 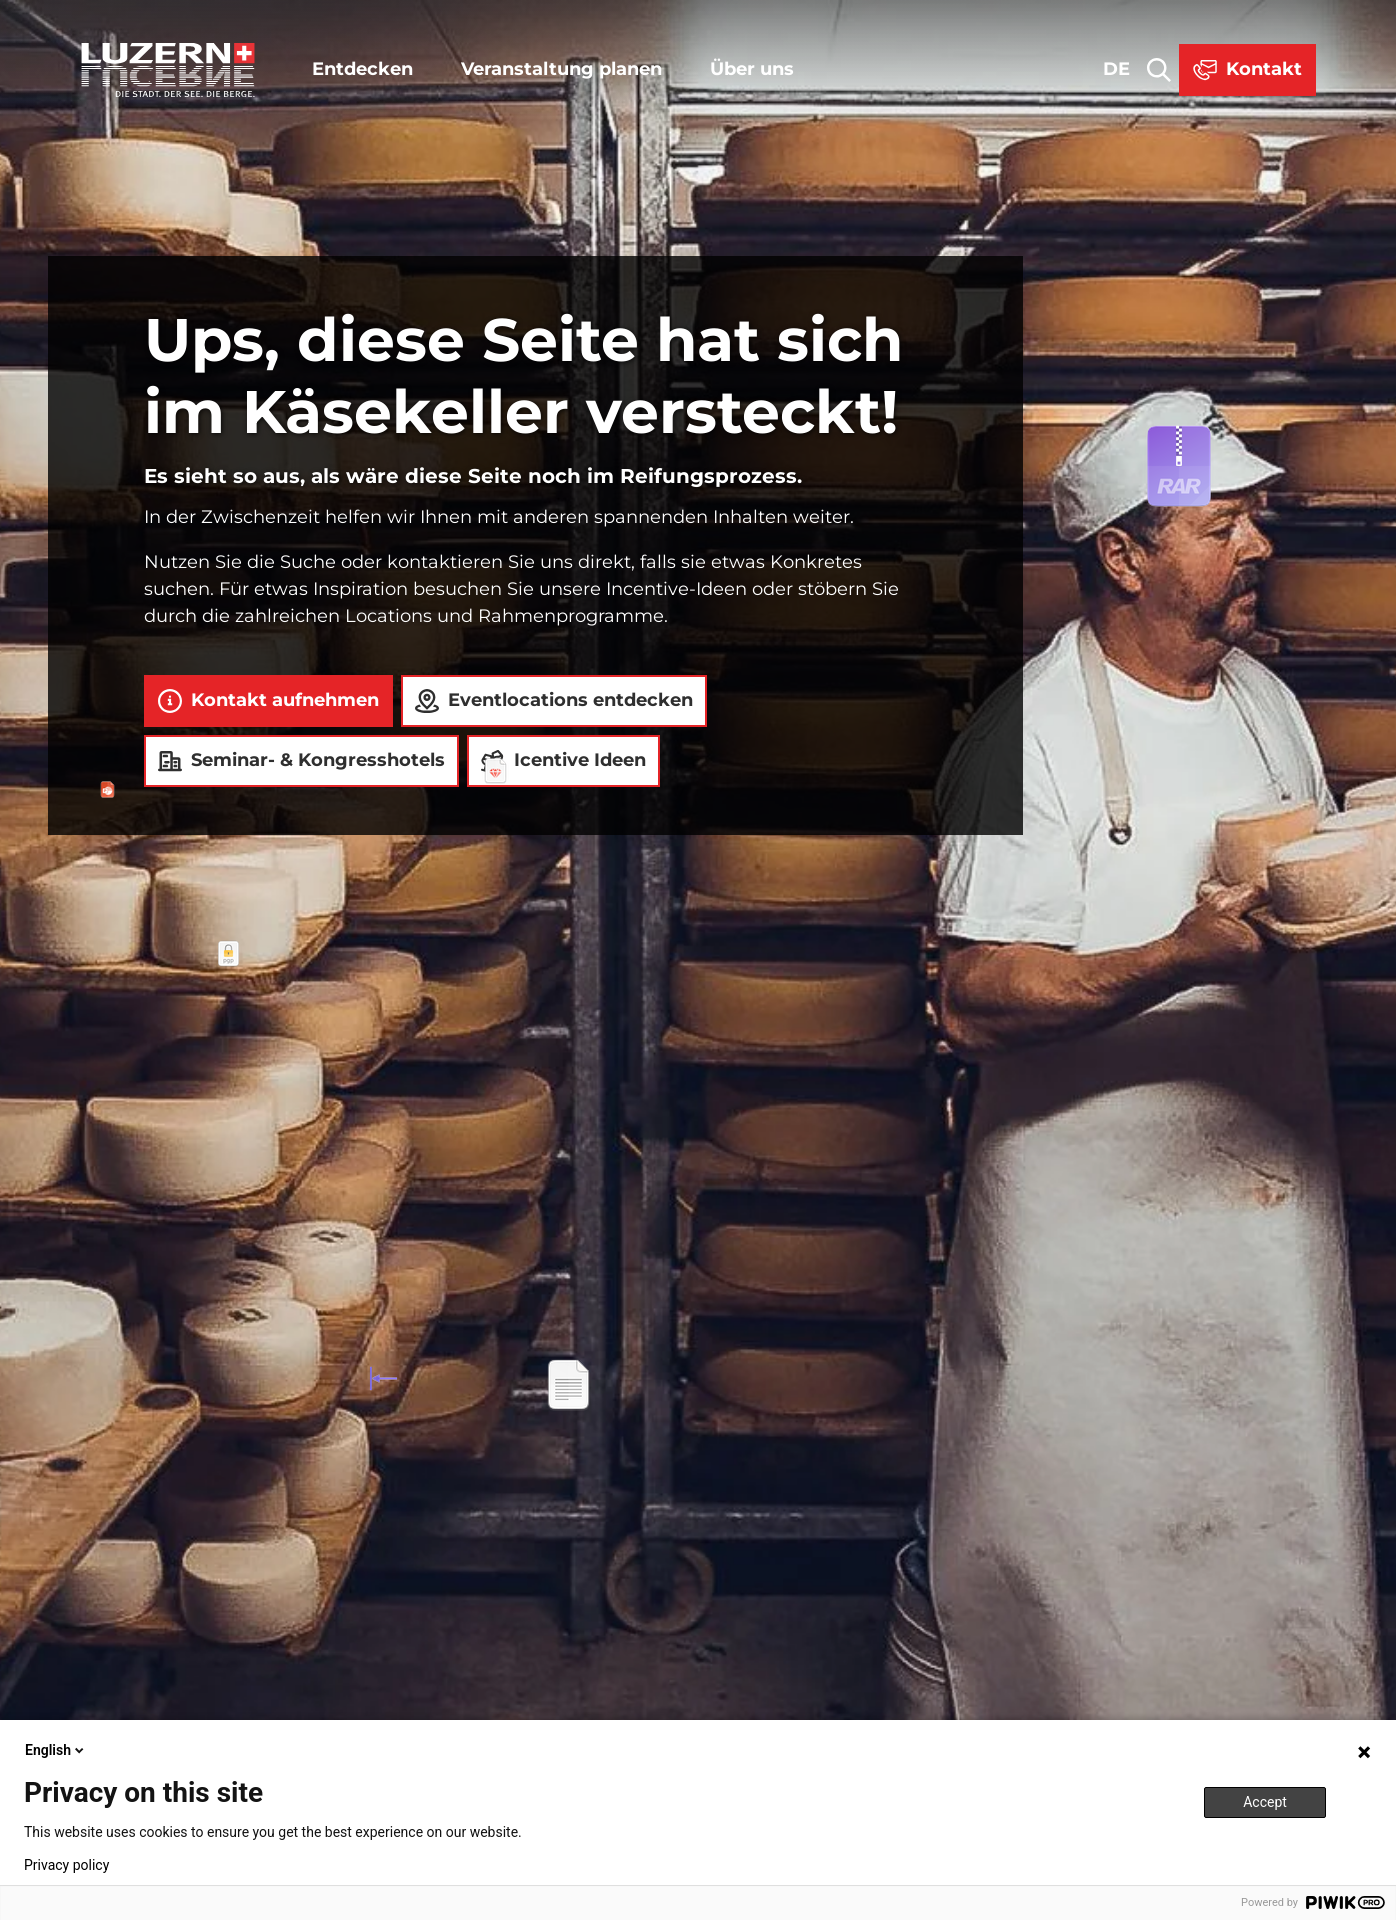 I want to click on a ruby programming language source file, so click(x=495, y=770).